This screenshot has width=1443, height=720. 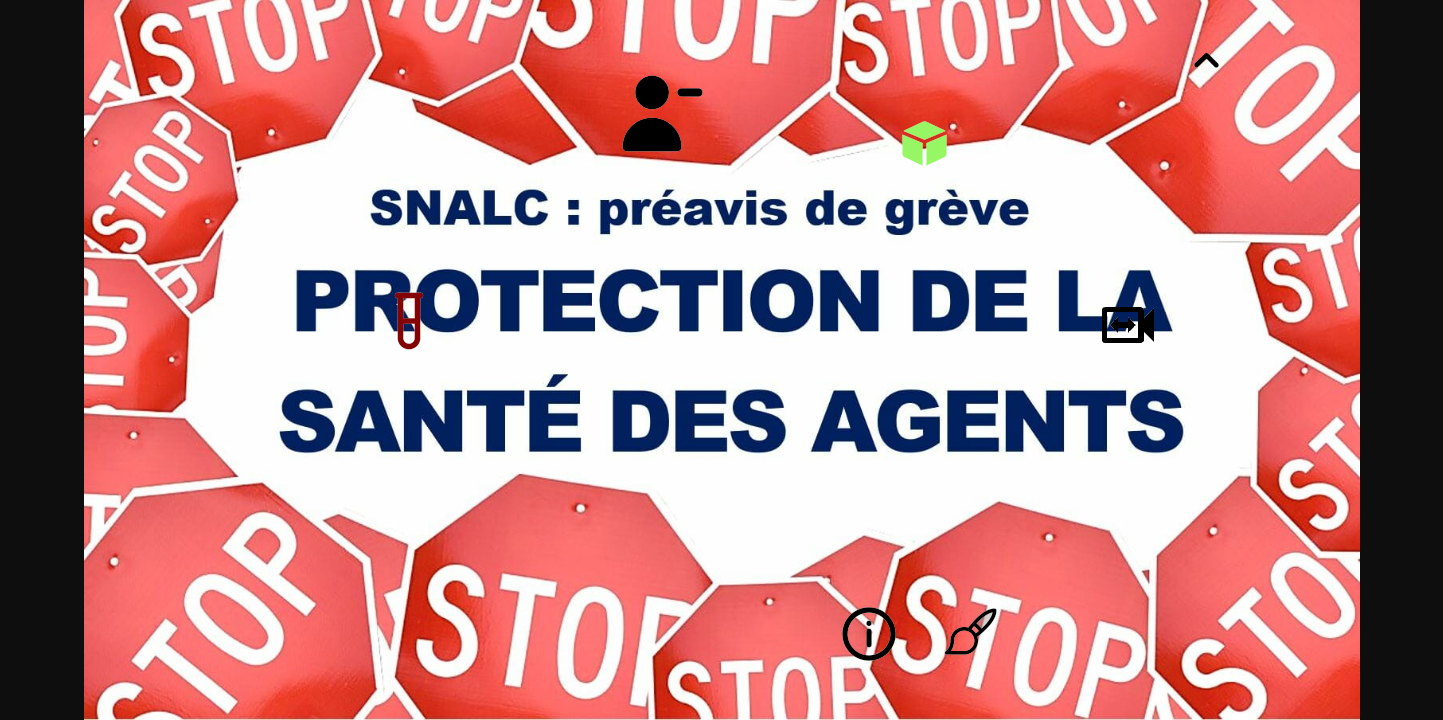 I want to click on switch between front and rear camera during video, so click(x=1128, y=325).